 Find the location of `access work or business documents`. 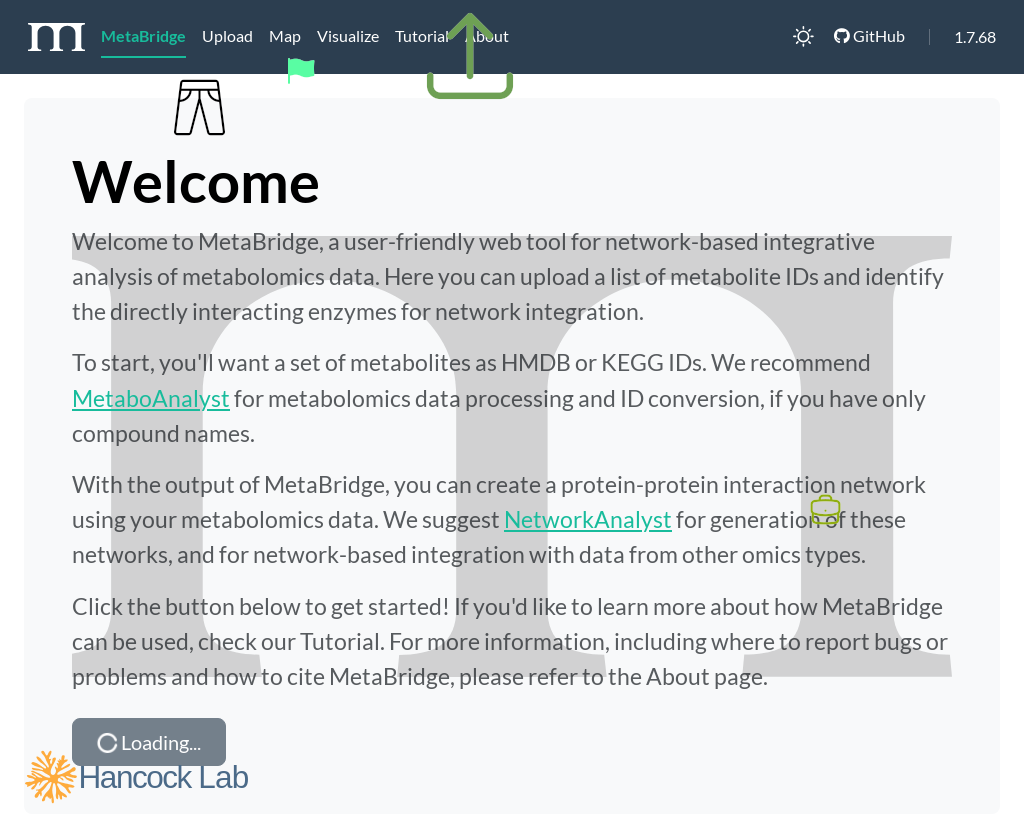

access work or business documents is located at coordinates (825, 509).